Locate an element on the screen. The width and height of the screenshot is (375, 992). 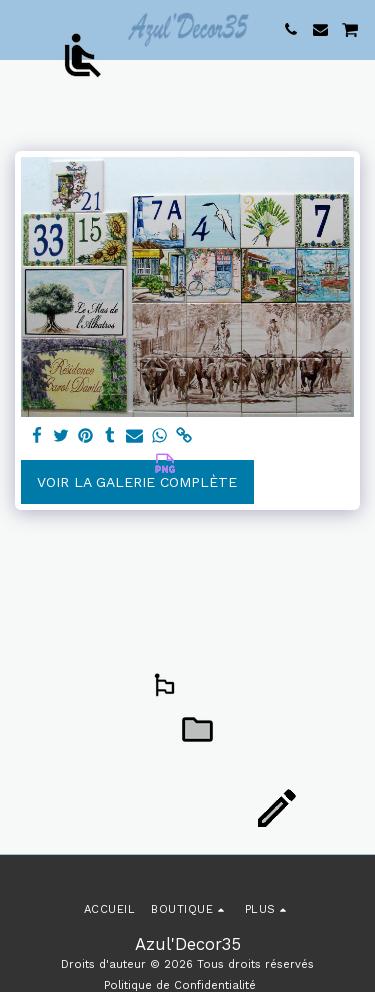
access files and documents is located at coordinates (197, 729).